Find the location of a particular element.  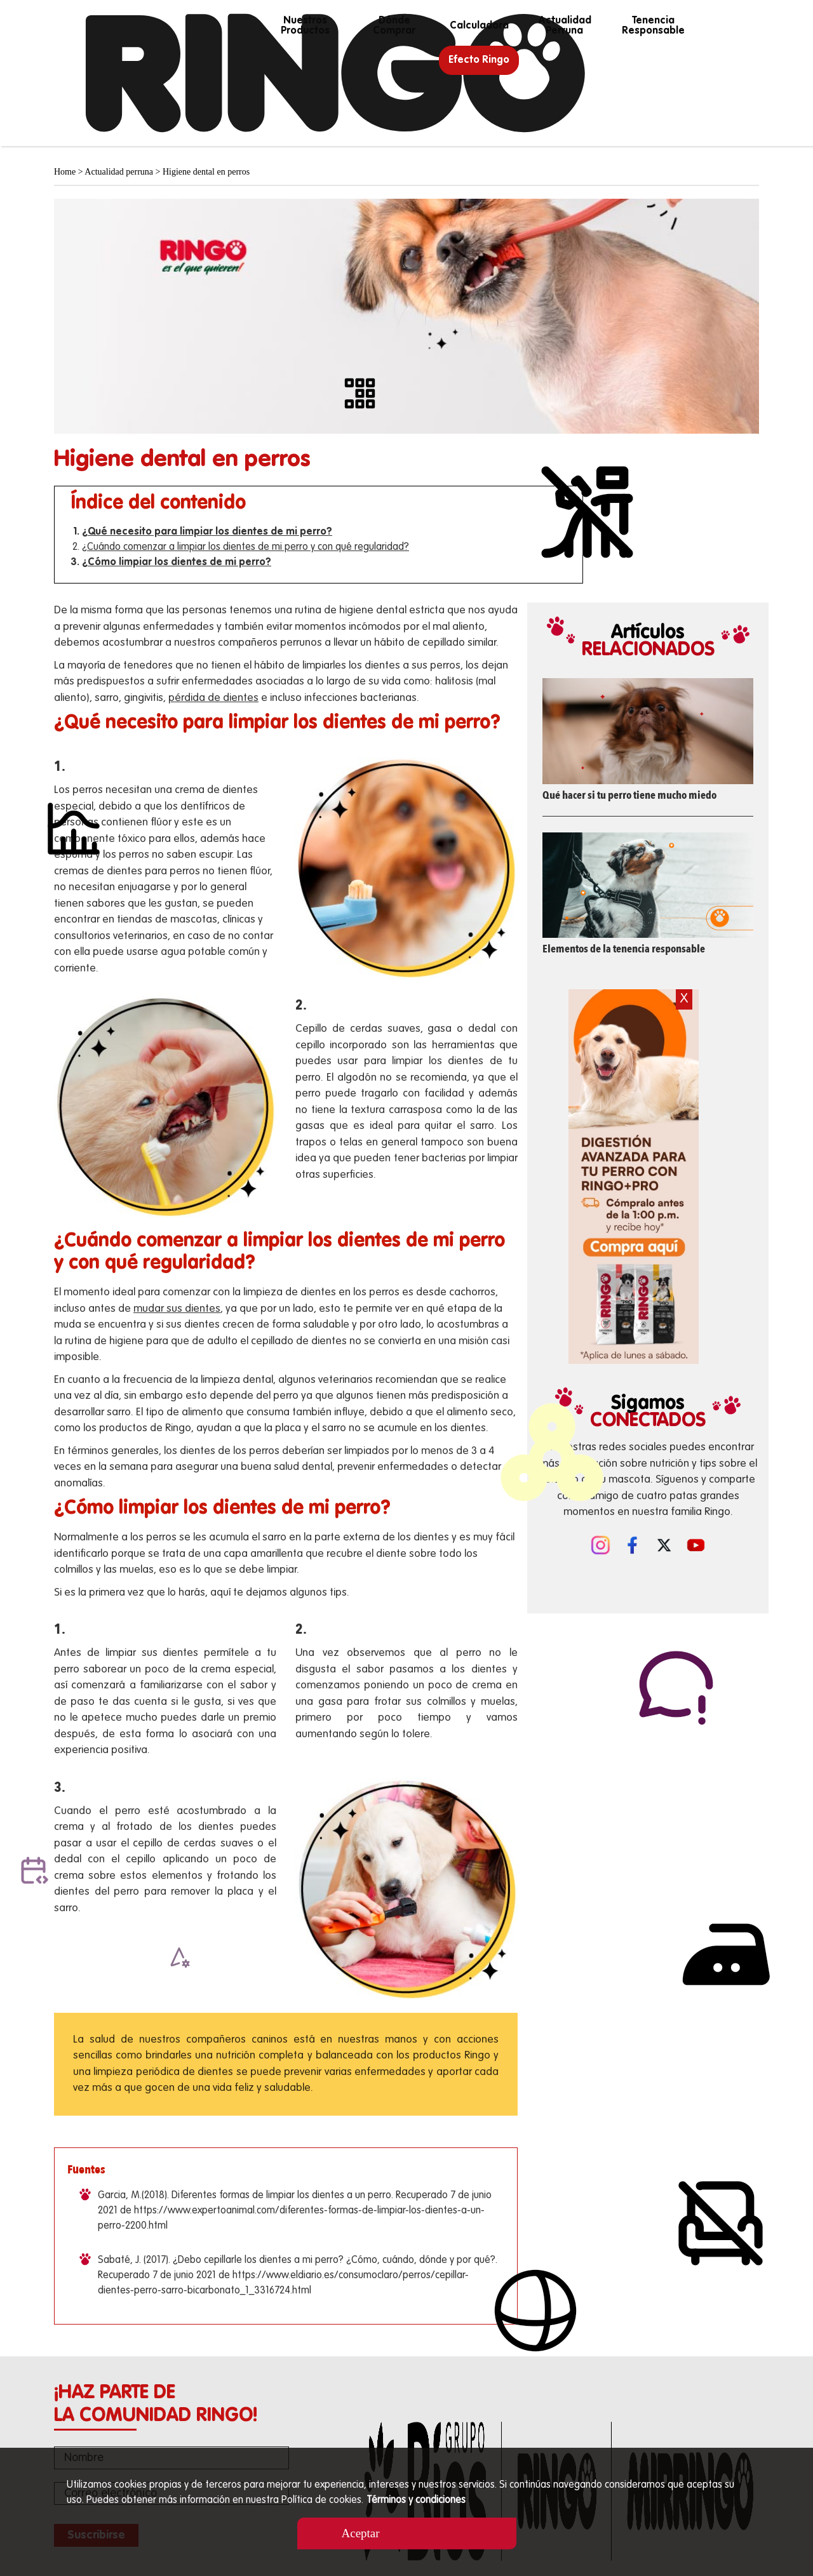

view histogram or distribution chart is located at coordinates (74, 829).